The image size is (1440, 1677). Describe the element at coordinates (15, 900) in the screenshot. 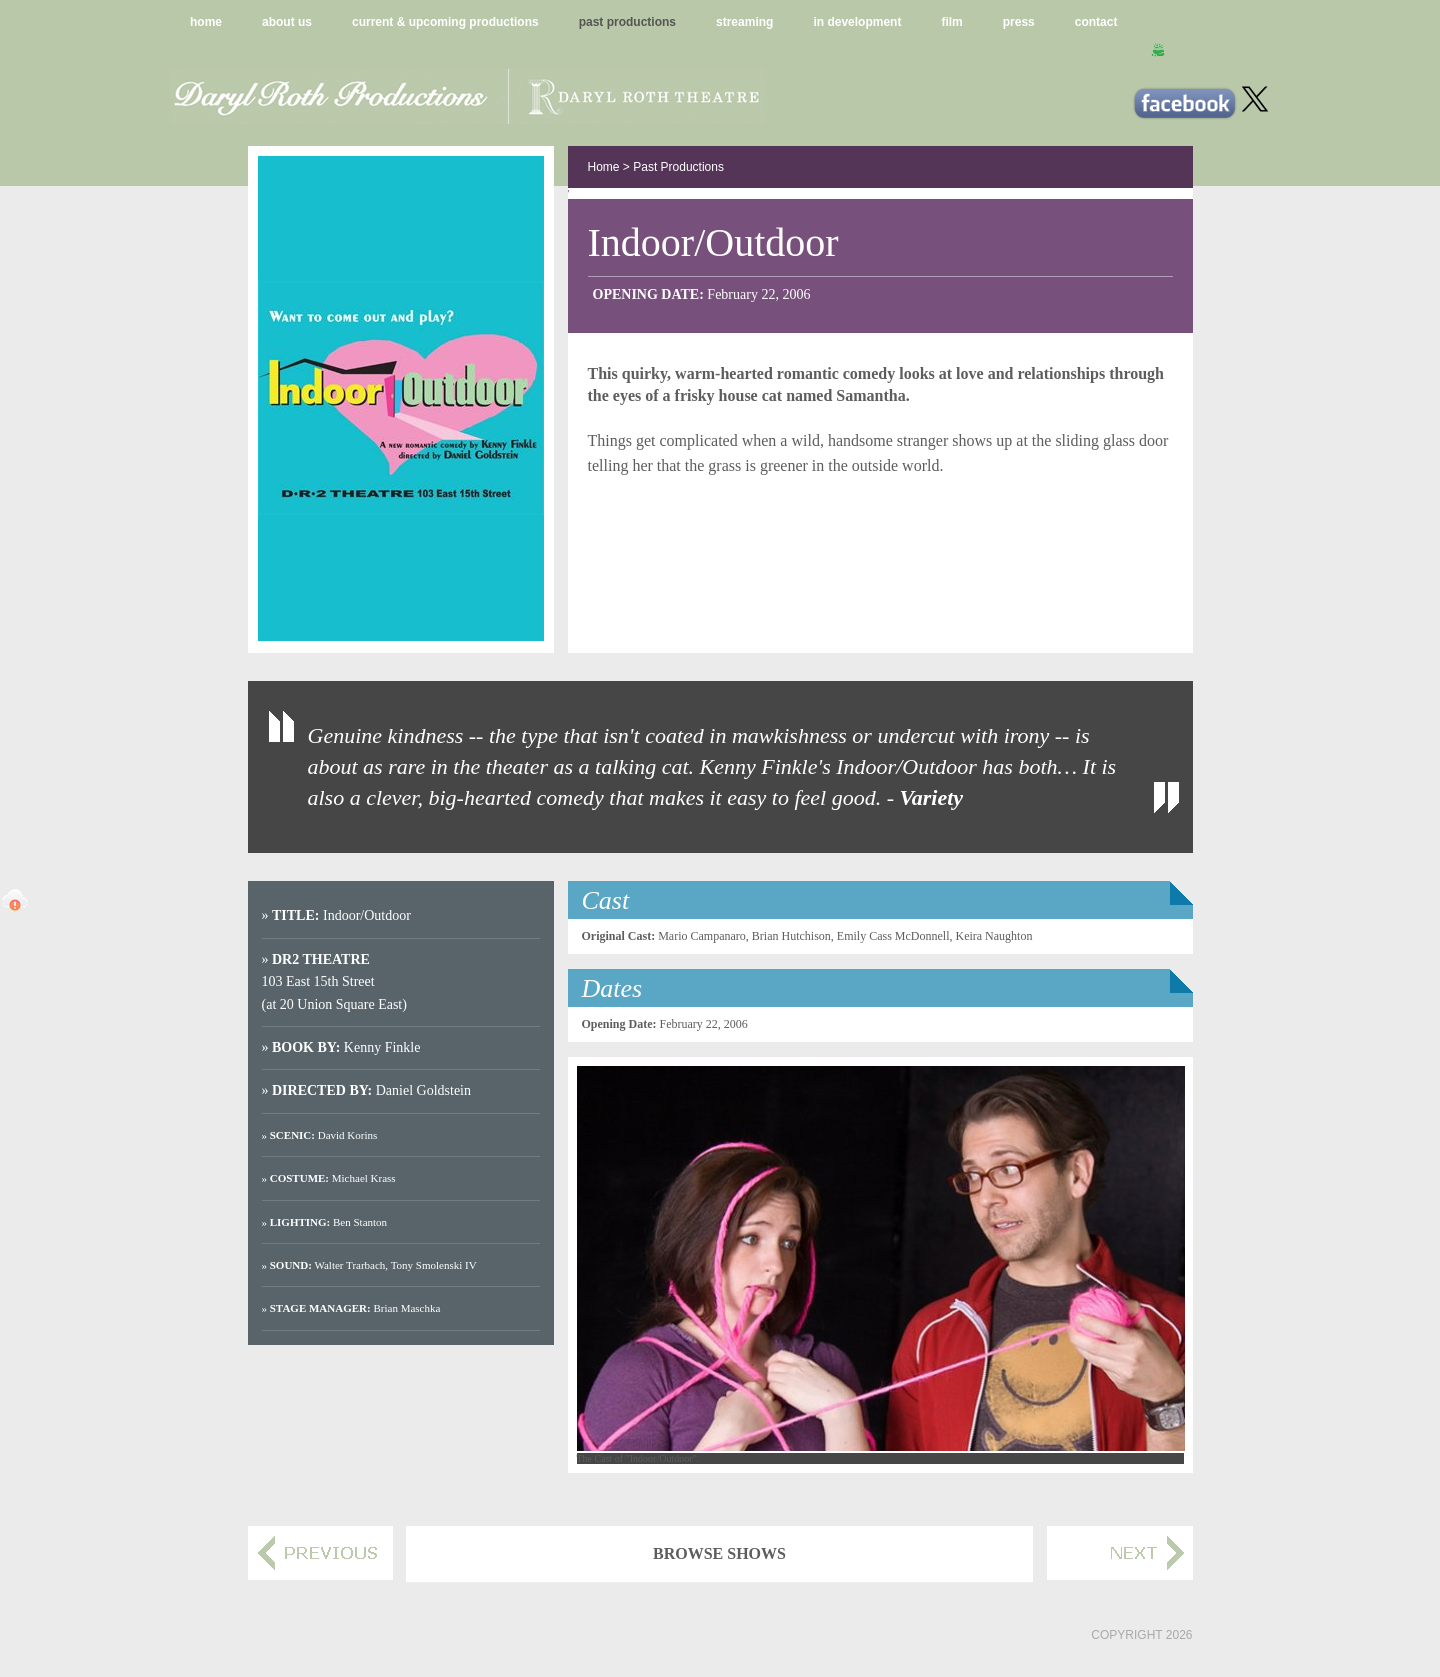

I see `severe weather alert notification` at that location.